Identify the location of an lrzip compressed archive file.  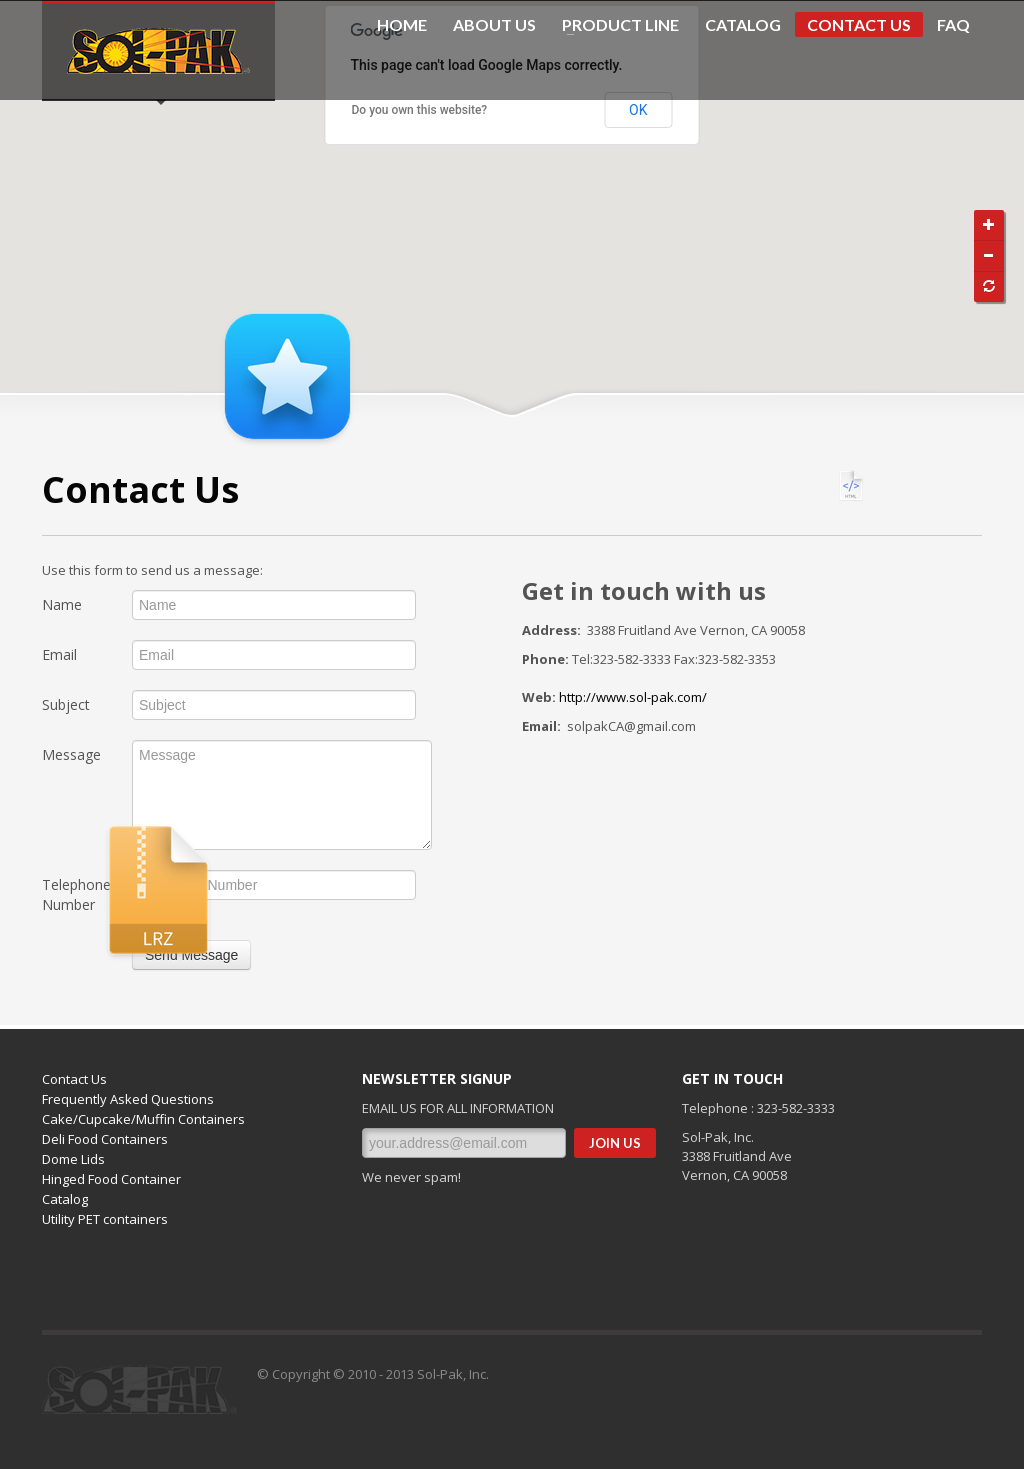
(158, 892).